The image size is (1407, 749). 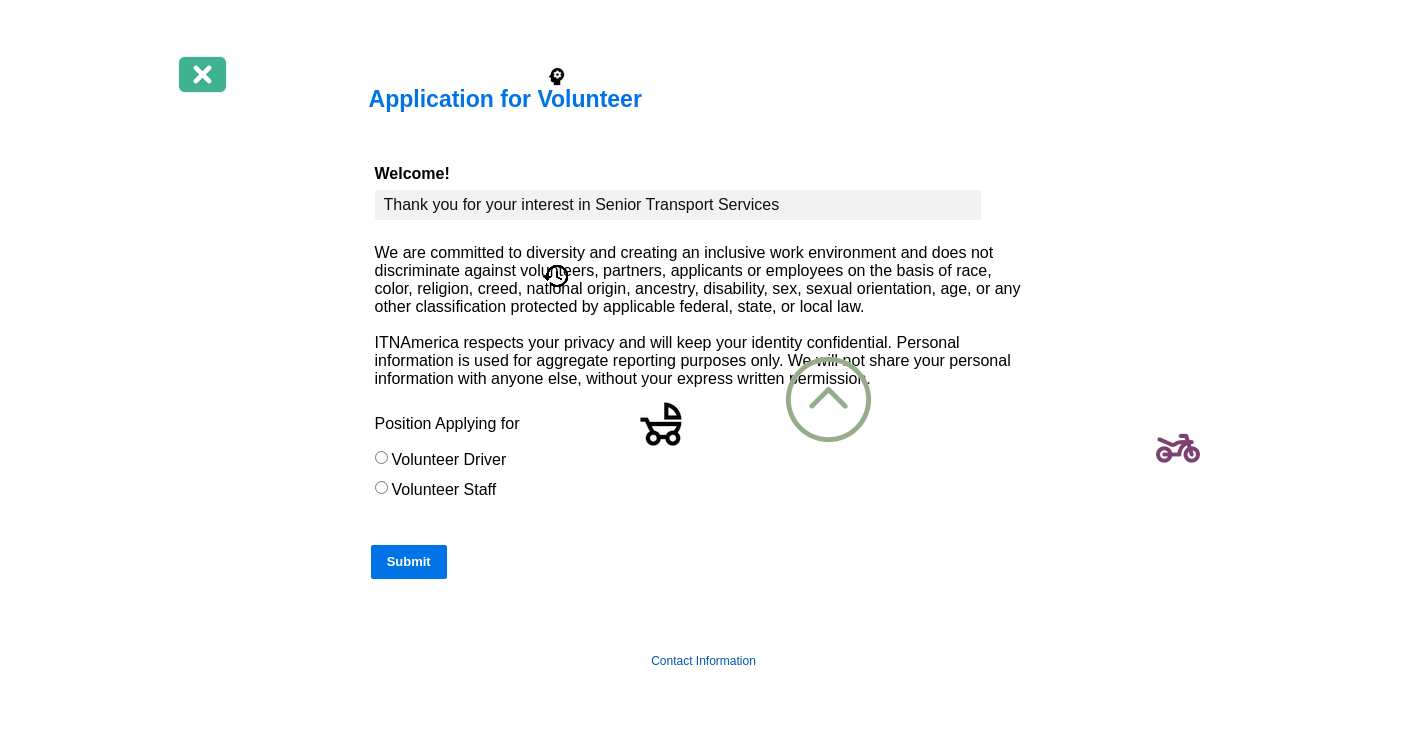 I want to click on view browsing or activity history, so click(x=556, y=276).